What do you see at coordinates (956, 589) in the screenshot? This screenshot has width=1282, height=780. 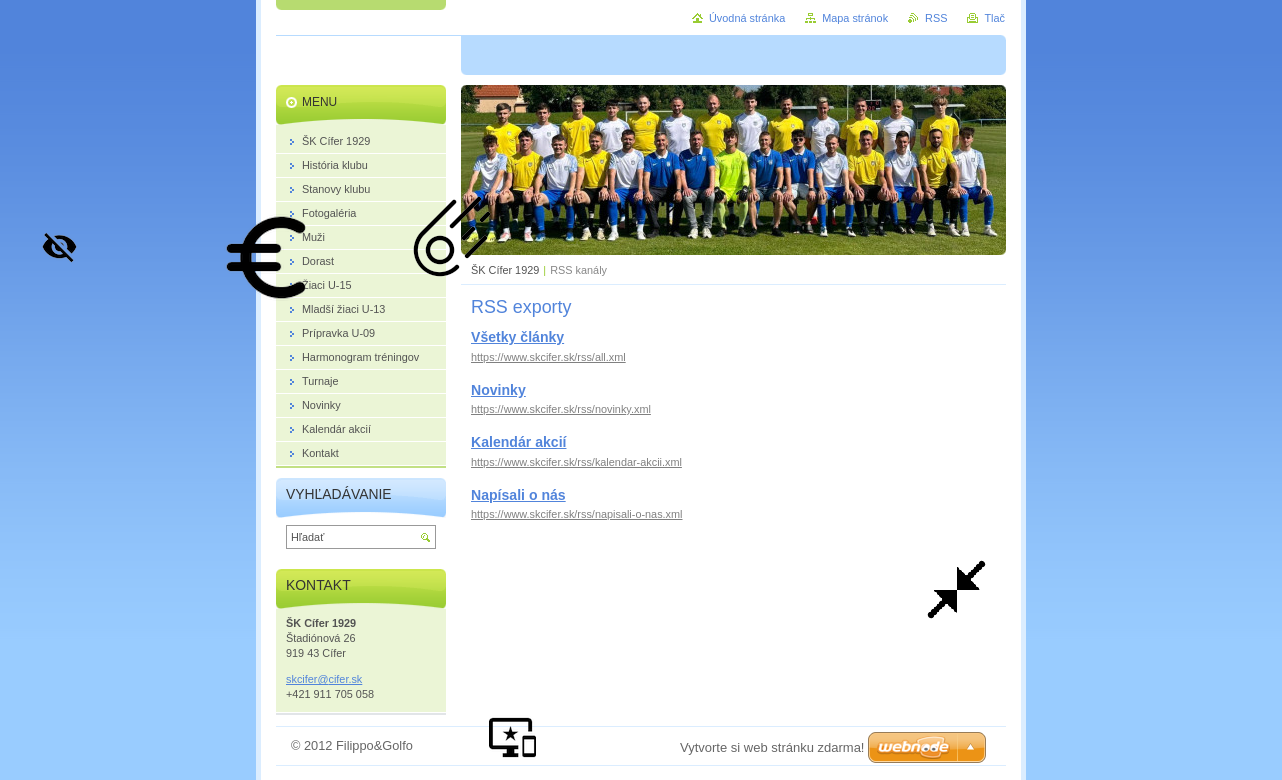 I see `exit fullscreen mode` at bounding box center [956, 589].